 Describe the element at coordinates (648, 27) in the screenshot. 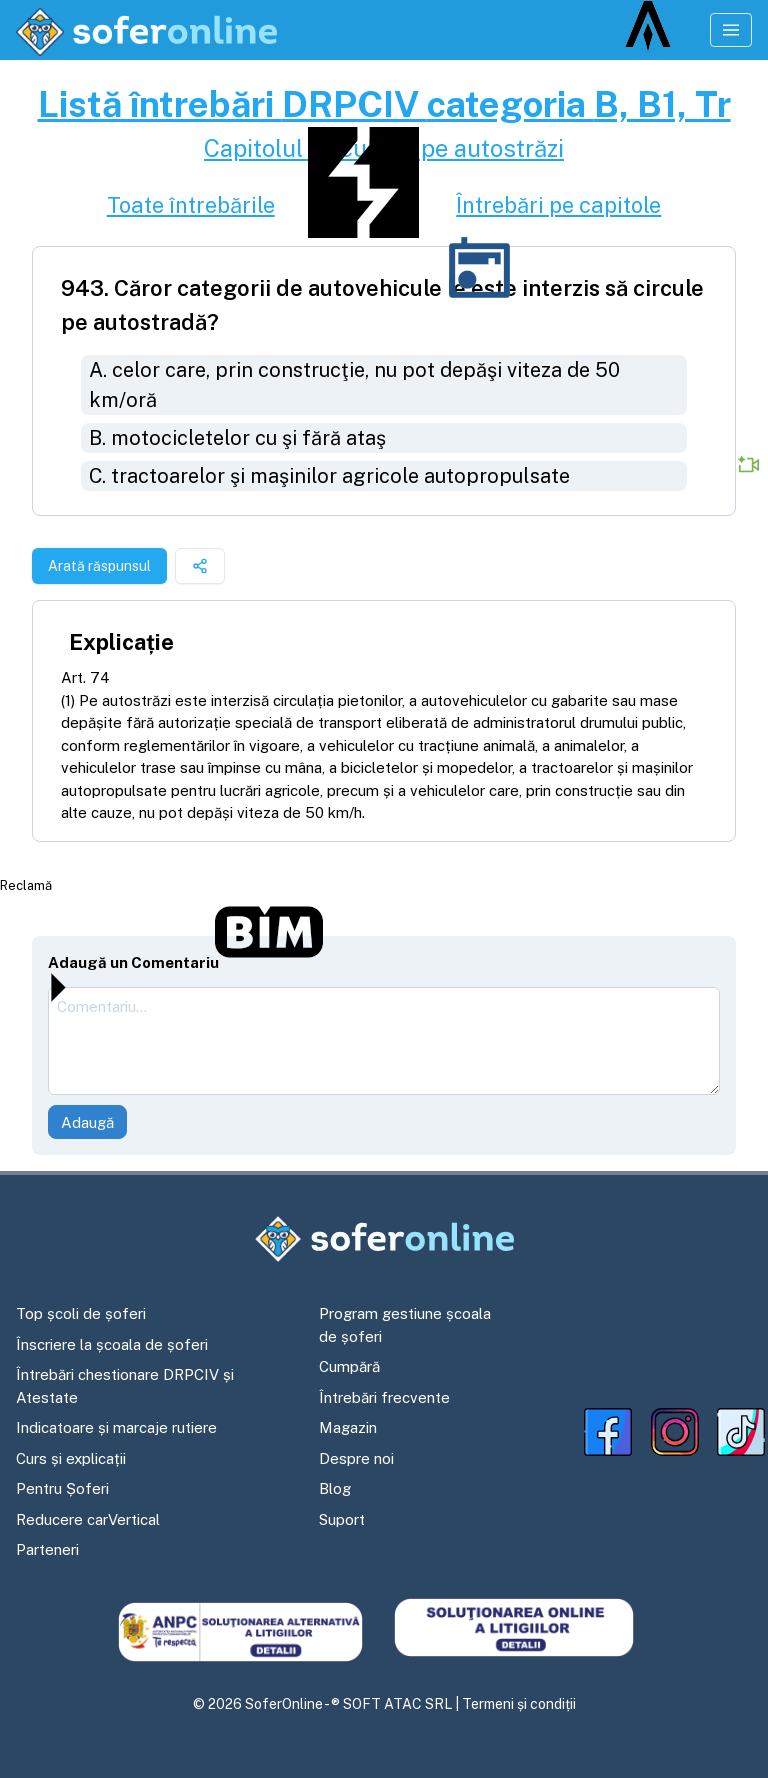

I see `open alacritty terminal emulator` at that location.